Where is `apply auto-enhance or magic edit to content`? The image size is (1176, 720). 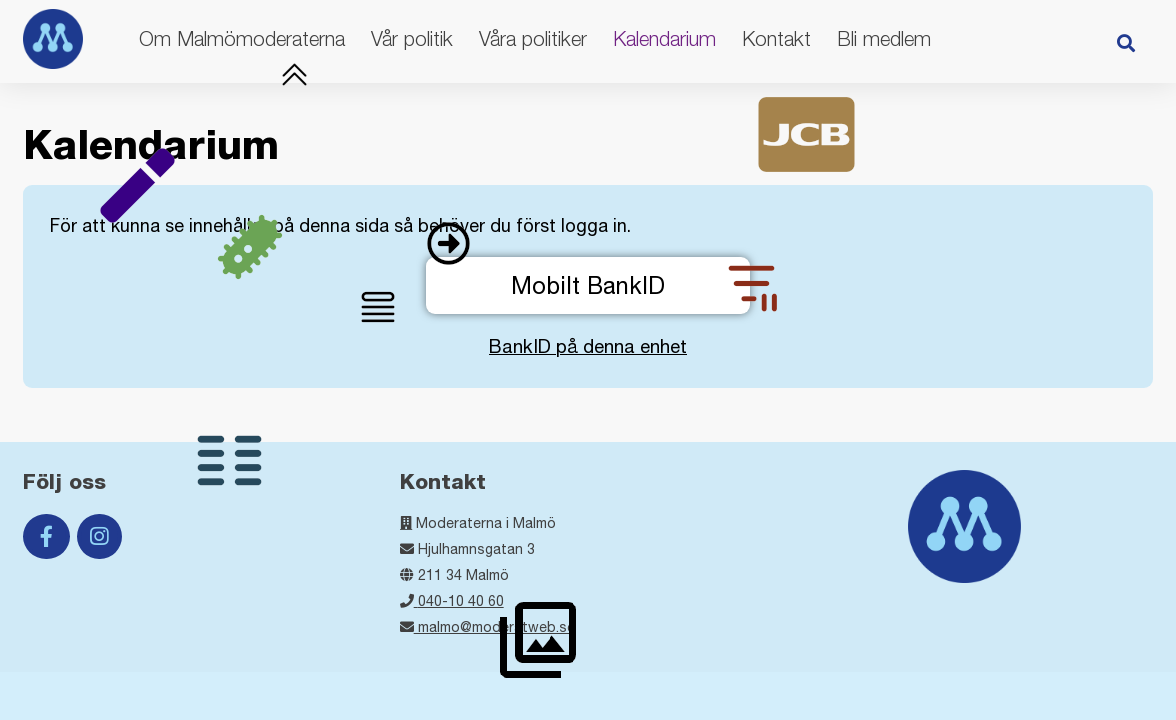
apply auto-enhance or magic edit to content is located at coordinates (137, 185).